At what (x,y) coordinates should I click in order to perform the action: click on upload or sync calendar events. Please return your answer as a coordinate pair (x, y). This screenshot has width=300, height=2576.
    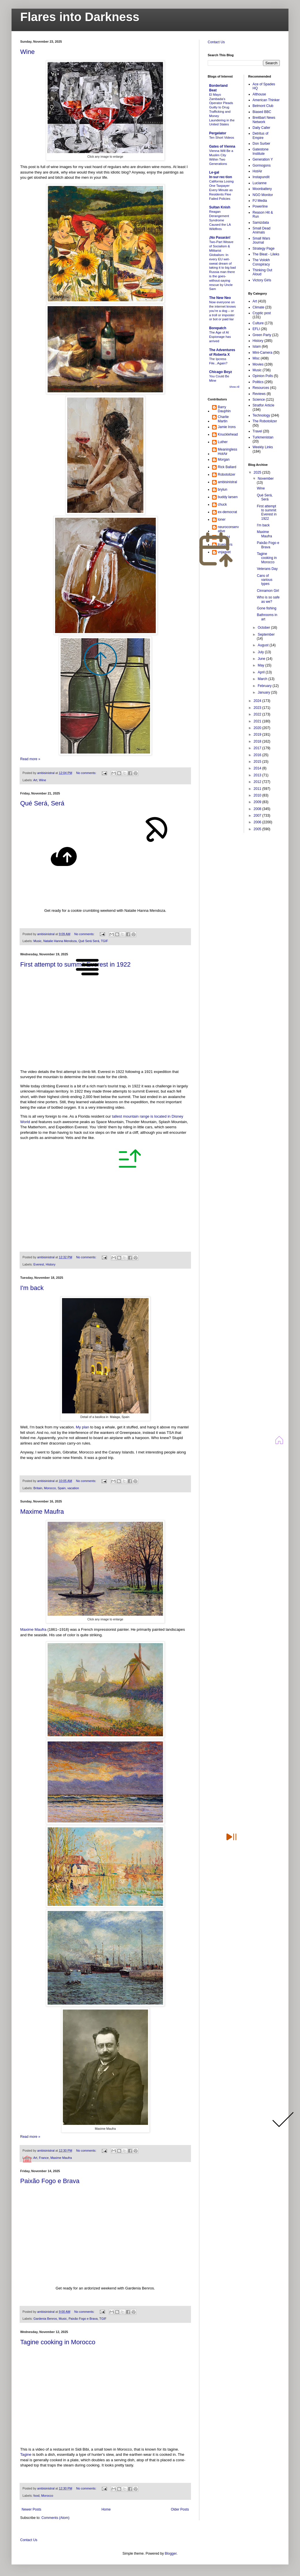
    Looking at the image, I should click on (214, 549).